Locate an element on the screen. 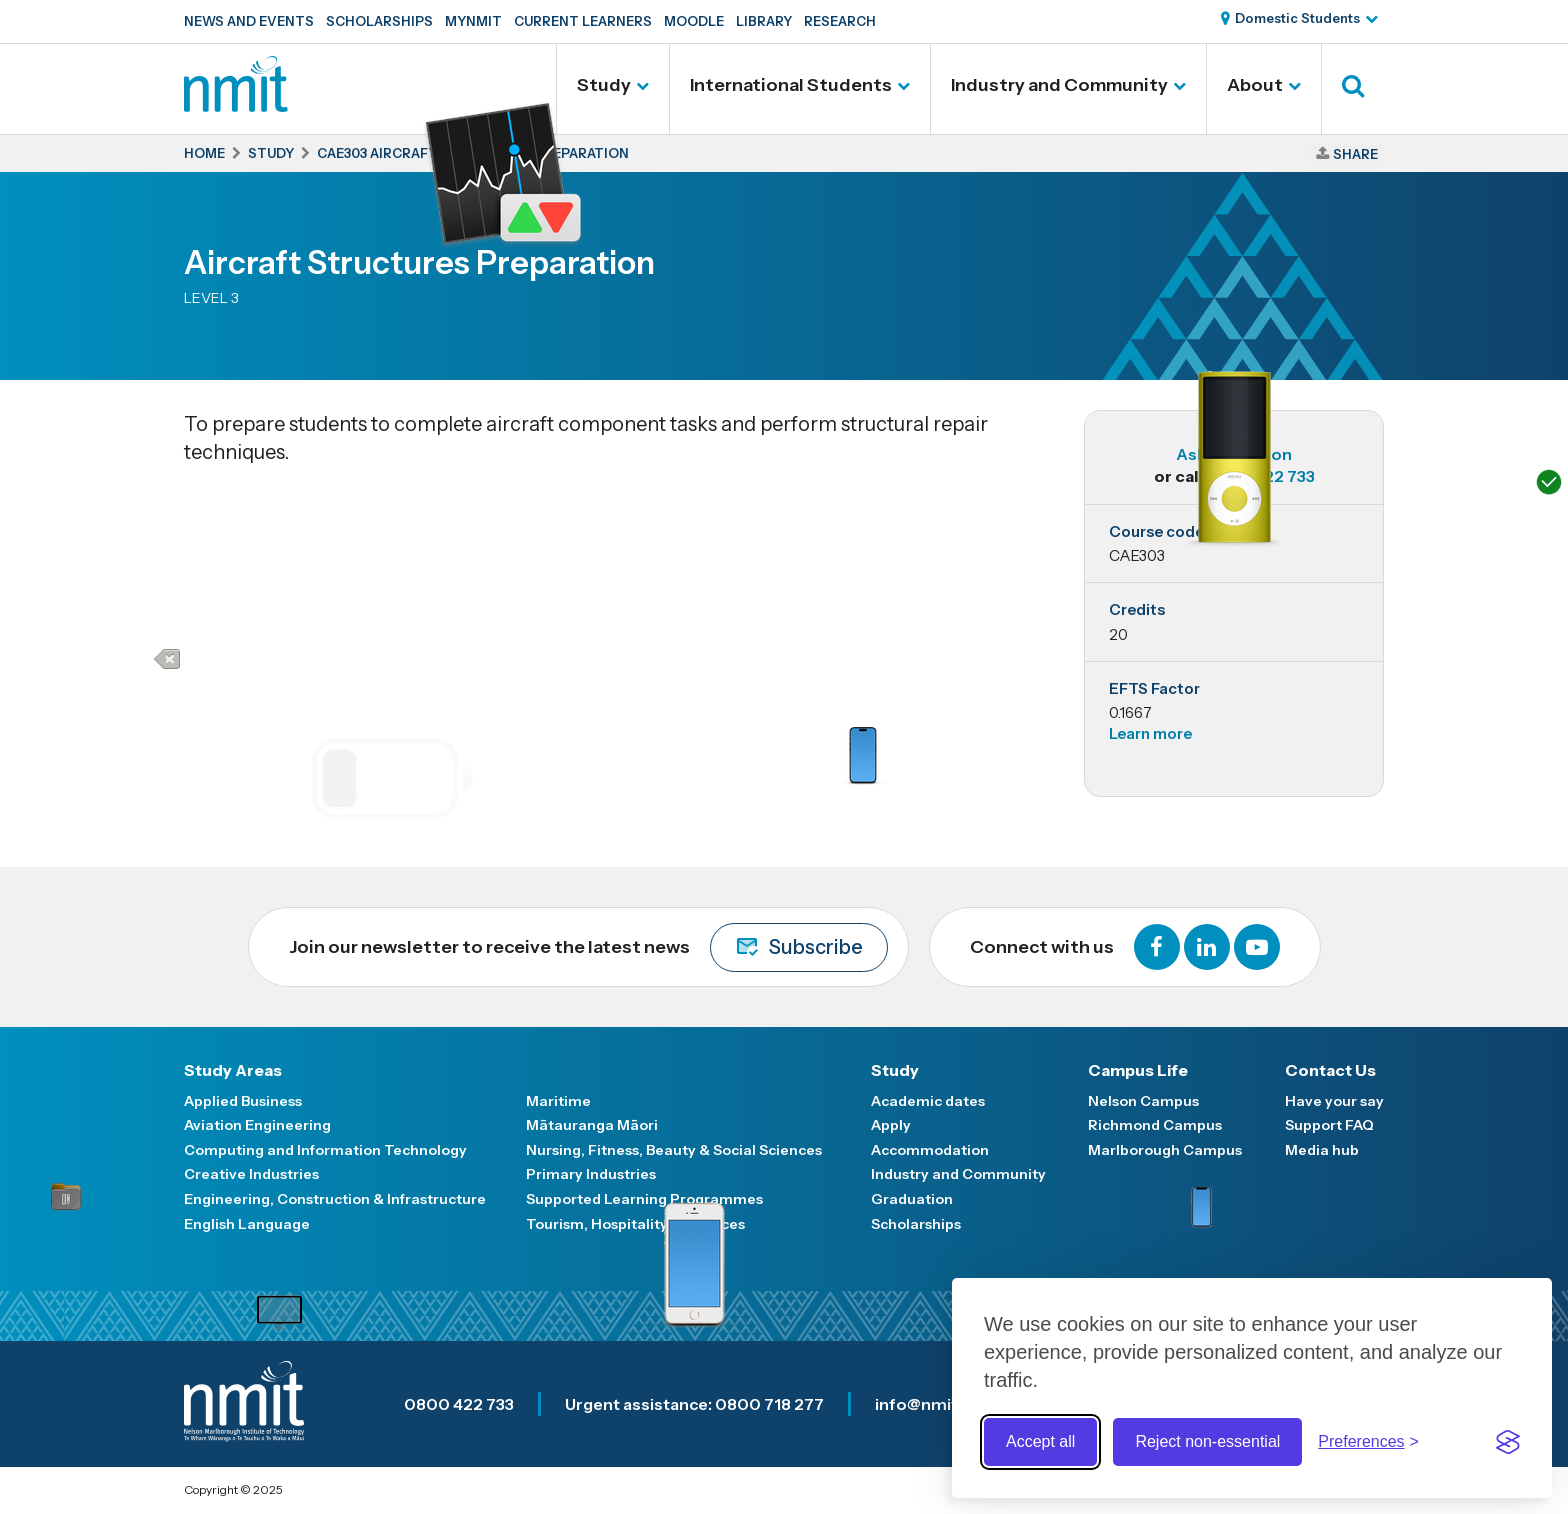  iPhone 15 Pro device icon is located at coordinates (863, 756).